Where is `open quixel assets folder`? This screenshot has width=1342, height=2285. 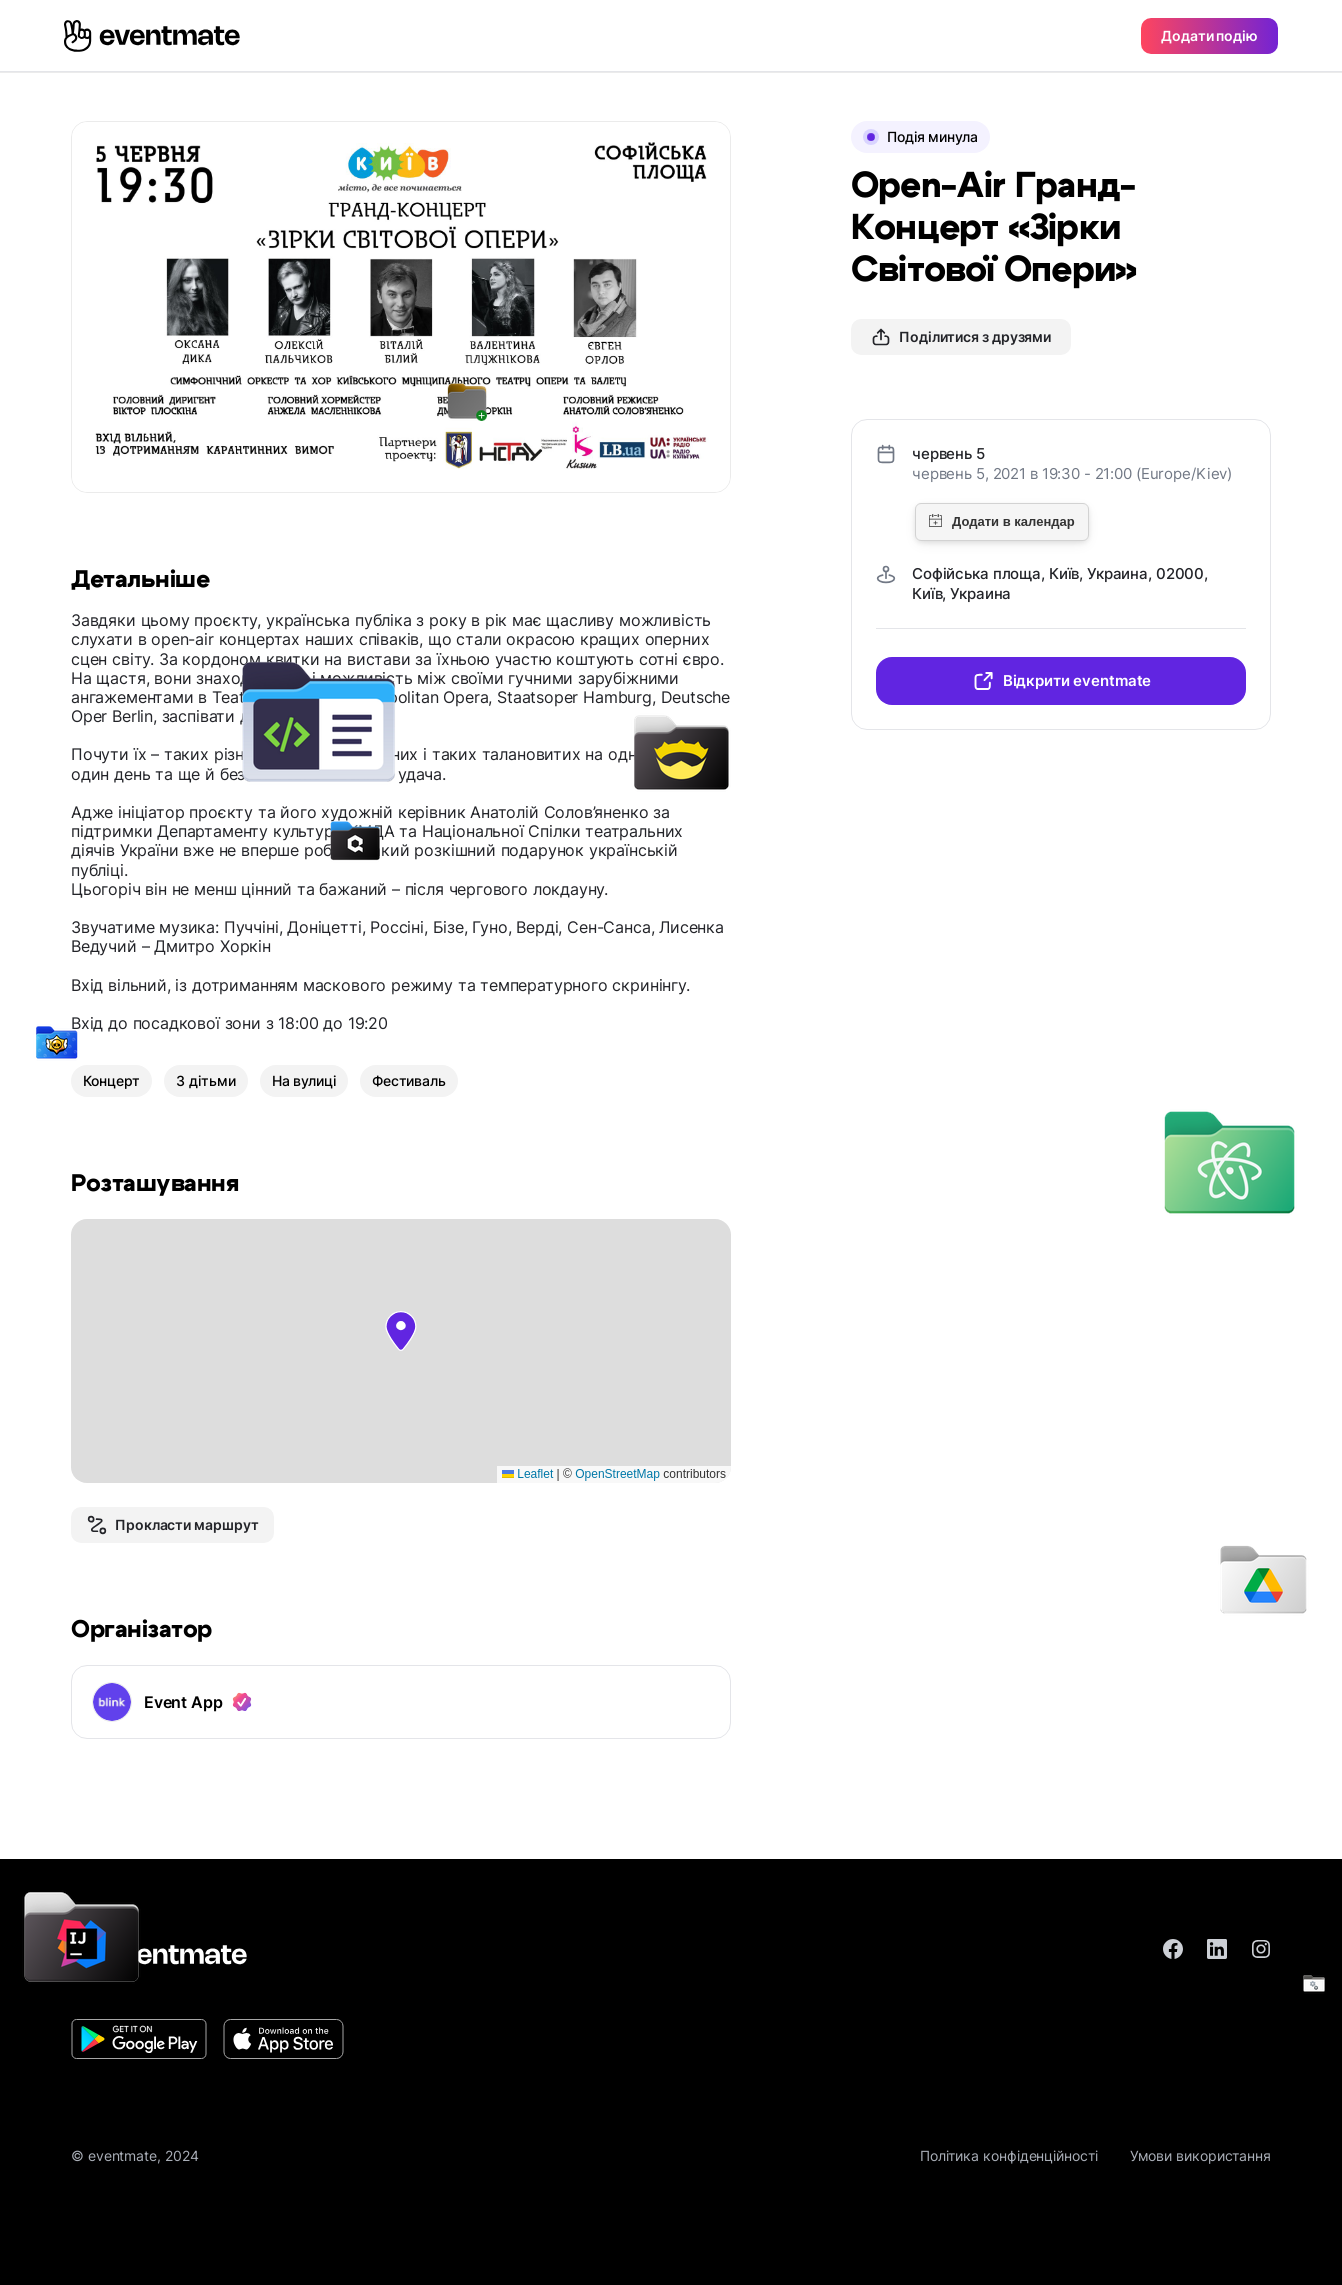 open quixel assets folder is located at coordinates (355, 842).